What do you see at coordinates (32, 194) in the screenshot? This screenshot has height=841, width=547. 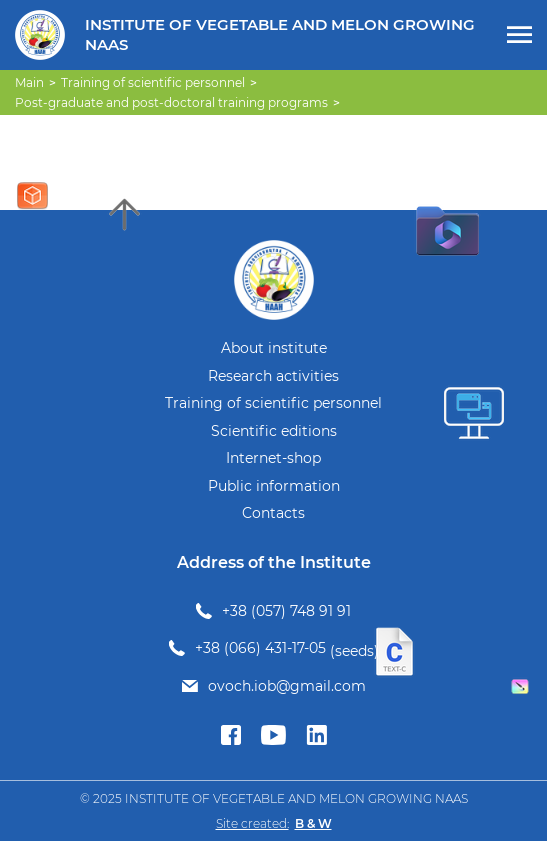 I see `a binary STL 3D model file` at bounding box center [32, 194].